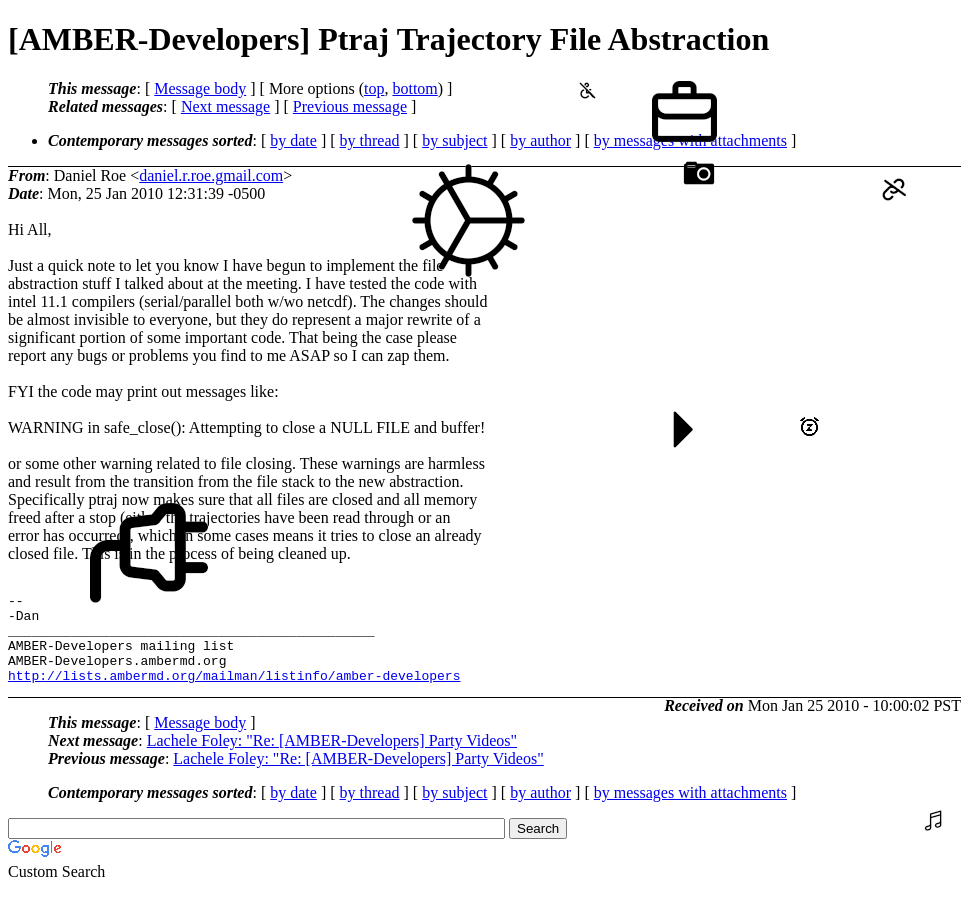 The image size is (969, 907). What do you see at coordinates (587, 90) in the screenshot?
I see `accessibility features are turned off` at bounding box center [587, 90].